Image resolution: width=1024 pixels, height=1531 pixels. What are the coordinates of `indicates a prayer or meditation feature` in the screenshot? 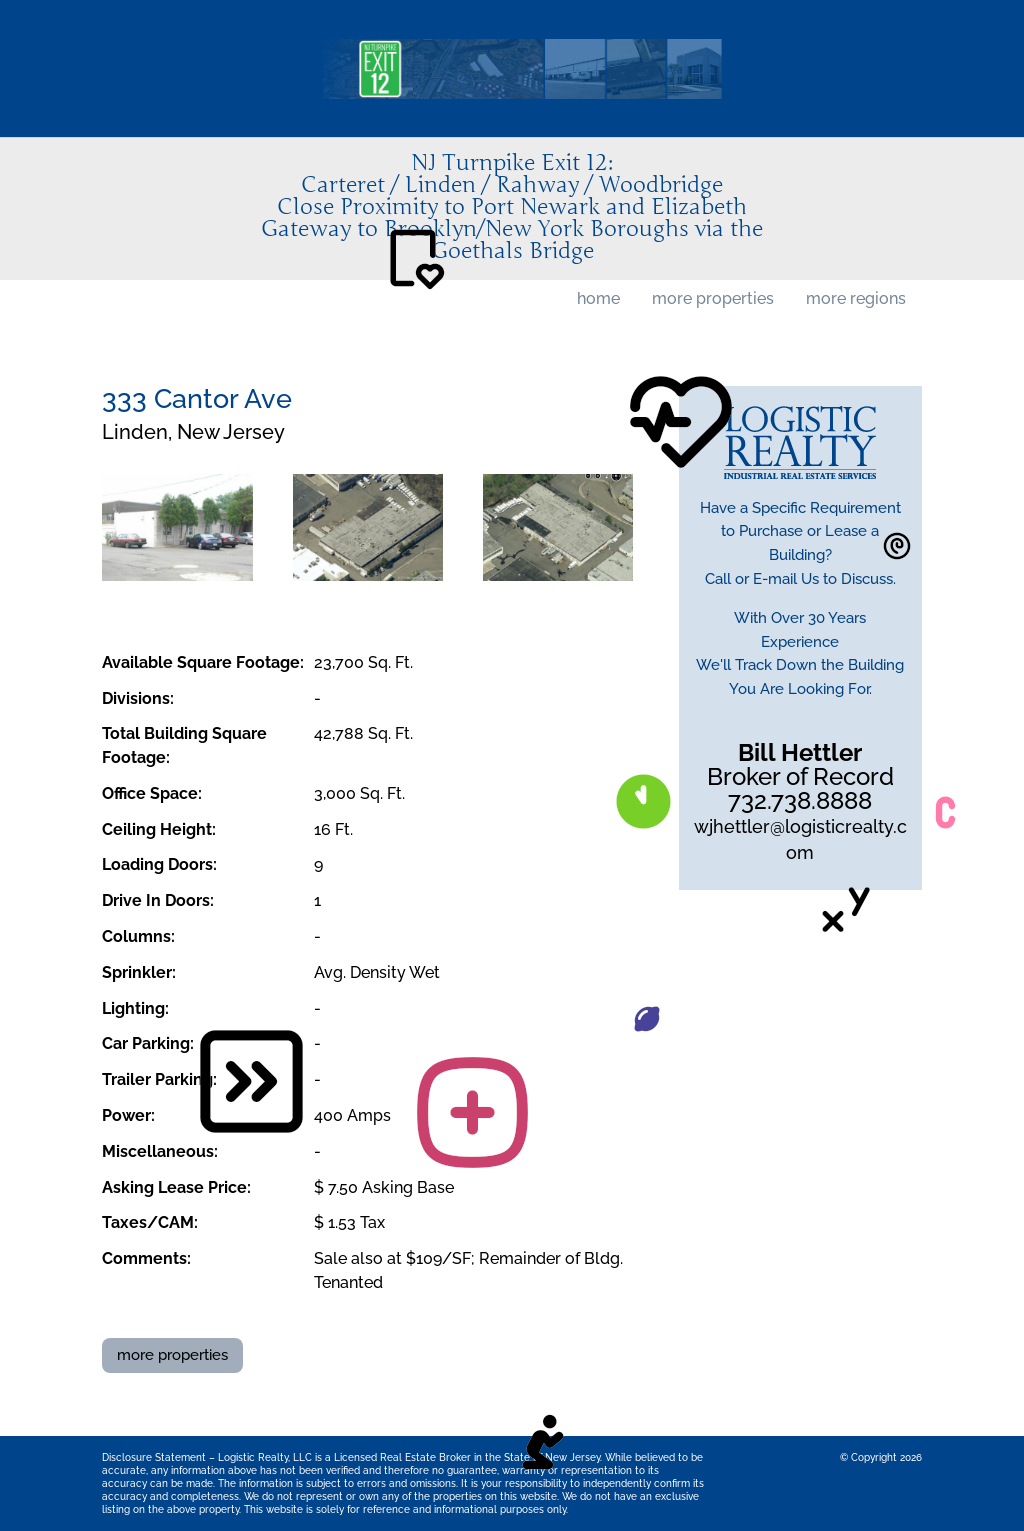 It's located at (543, 1442).